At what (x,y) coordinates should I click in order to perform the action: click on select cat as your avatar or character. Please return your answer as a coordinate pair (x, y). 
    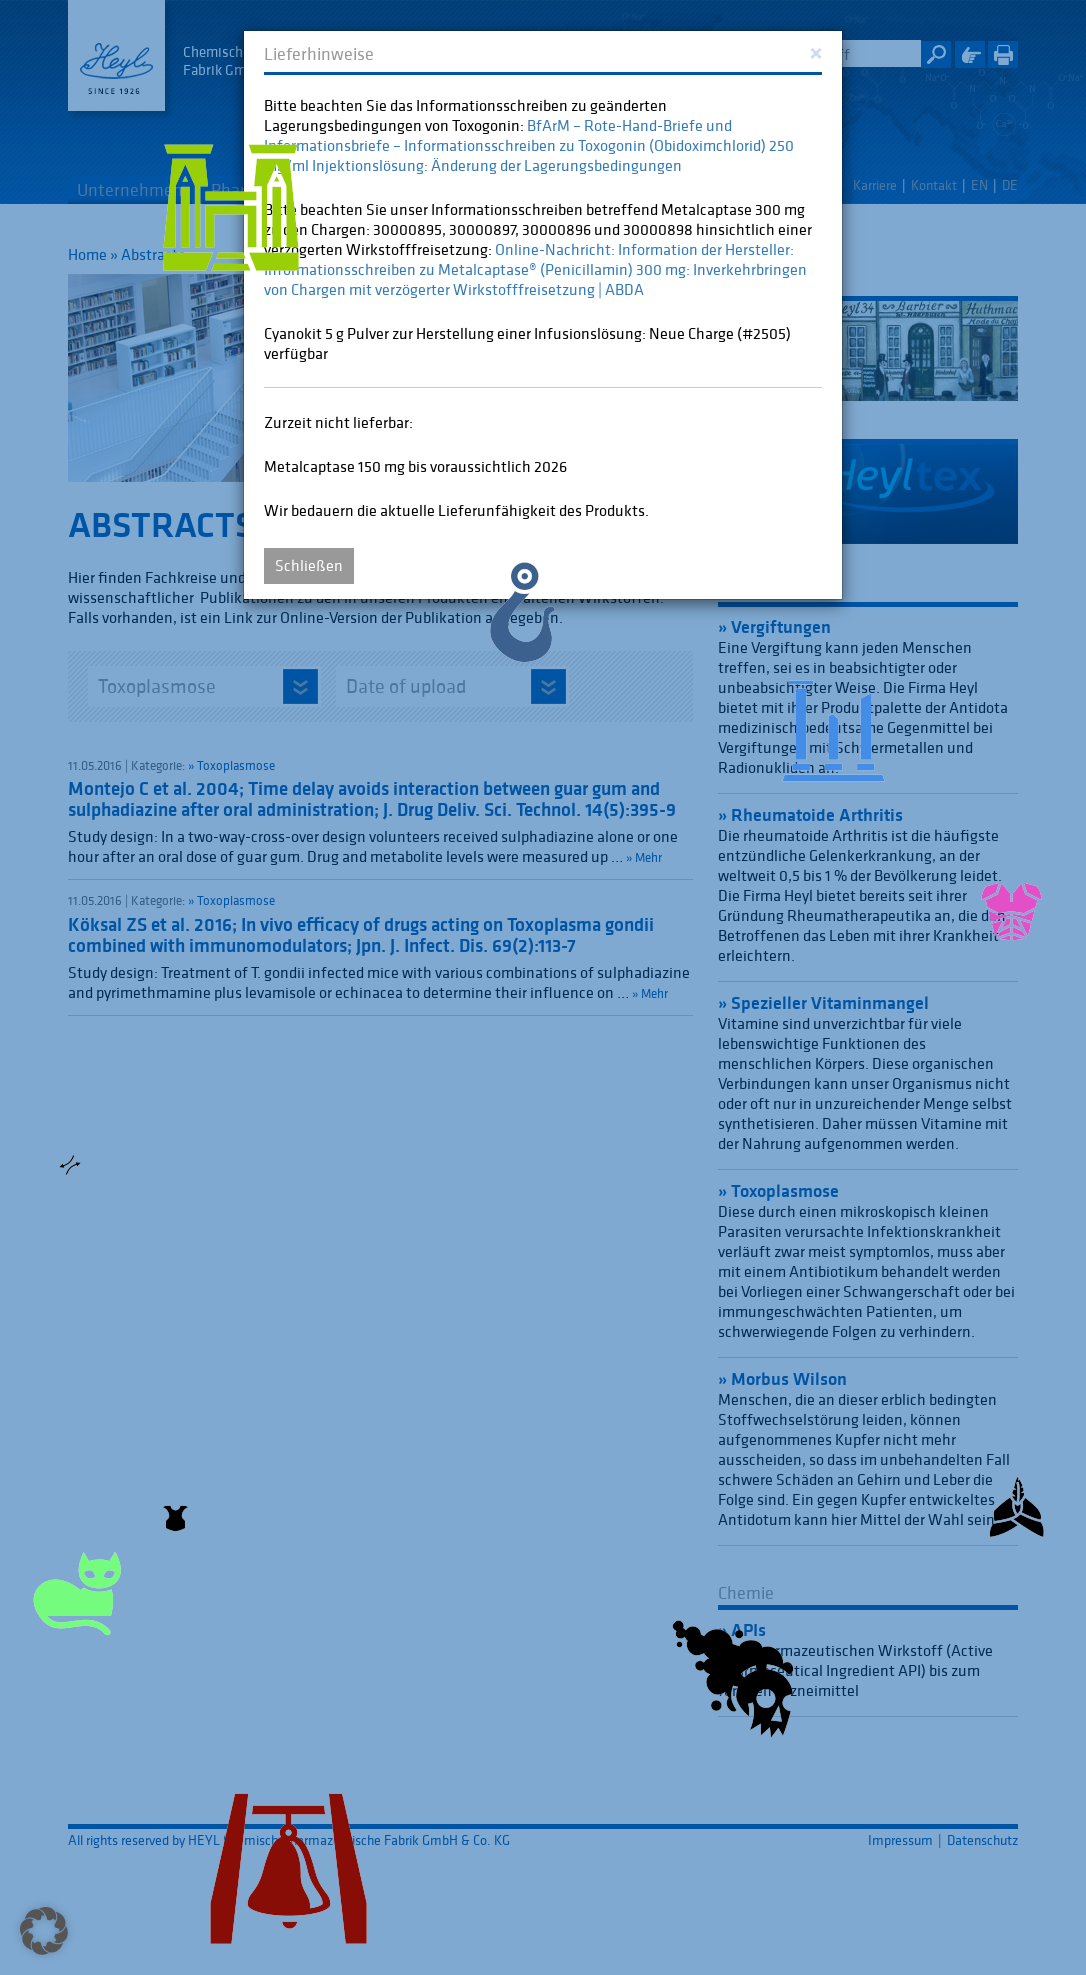
    Looking at the image, I should click on (77, 1592).